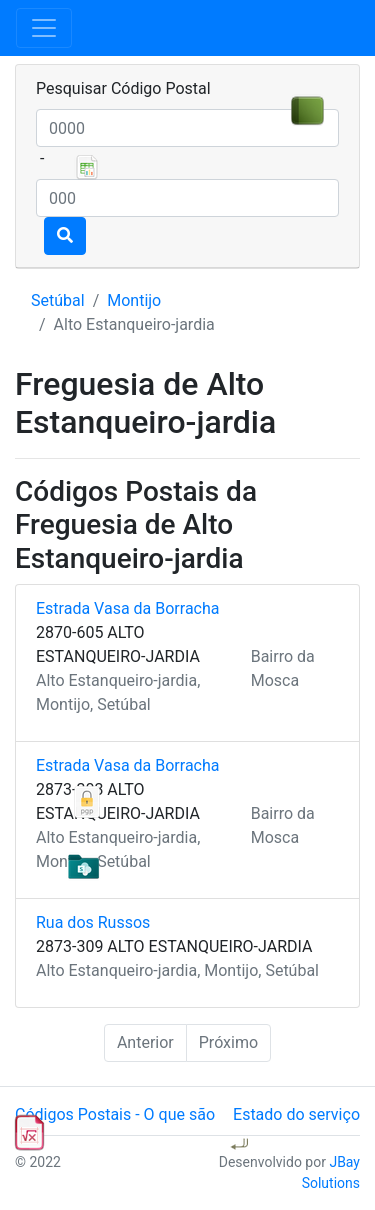  What do you see at coordinates (87, 167) in the screenshot?
I see `openoffice calc spreadsheet file` at bounding box center [87, 167].